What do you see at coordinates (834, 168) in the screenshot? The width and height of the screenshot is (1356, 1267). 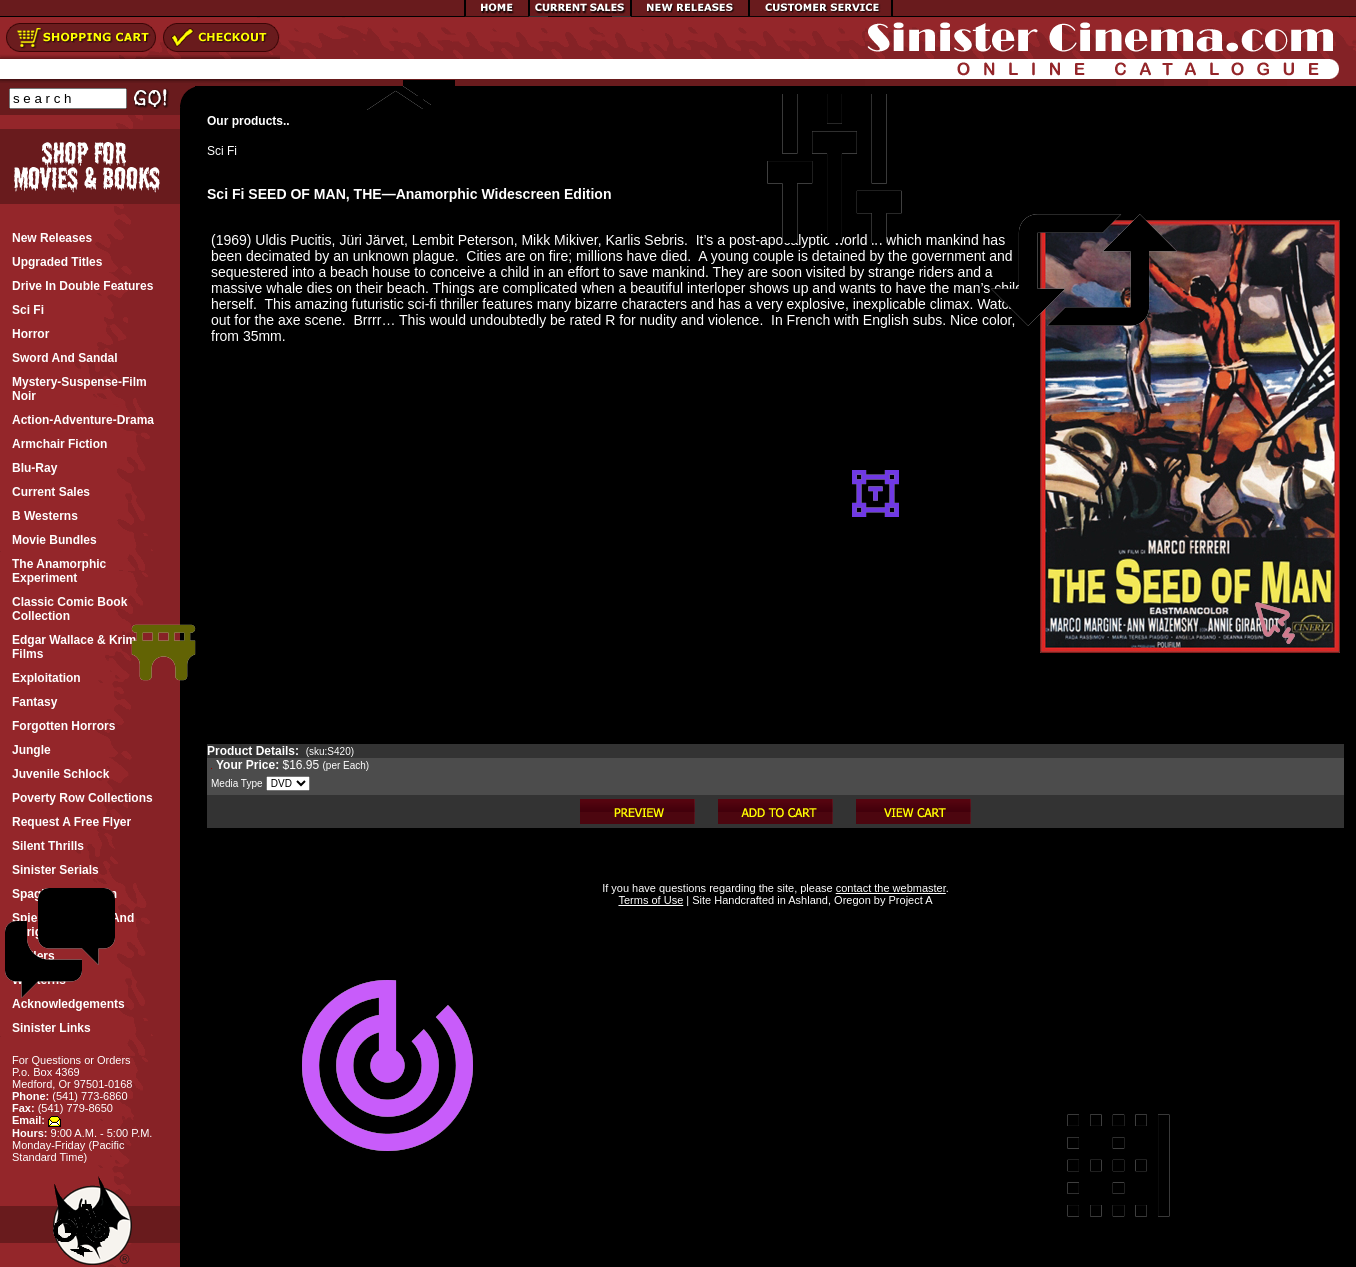 I see `adjust settings or preferences` at bounding box center [834, 168].